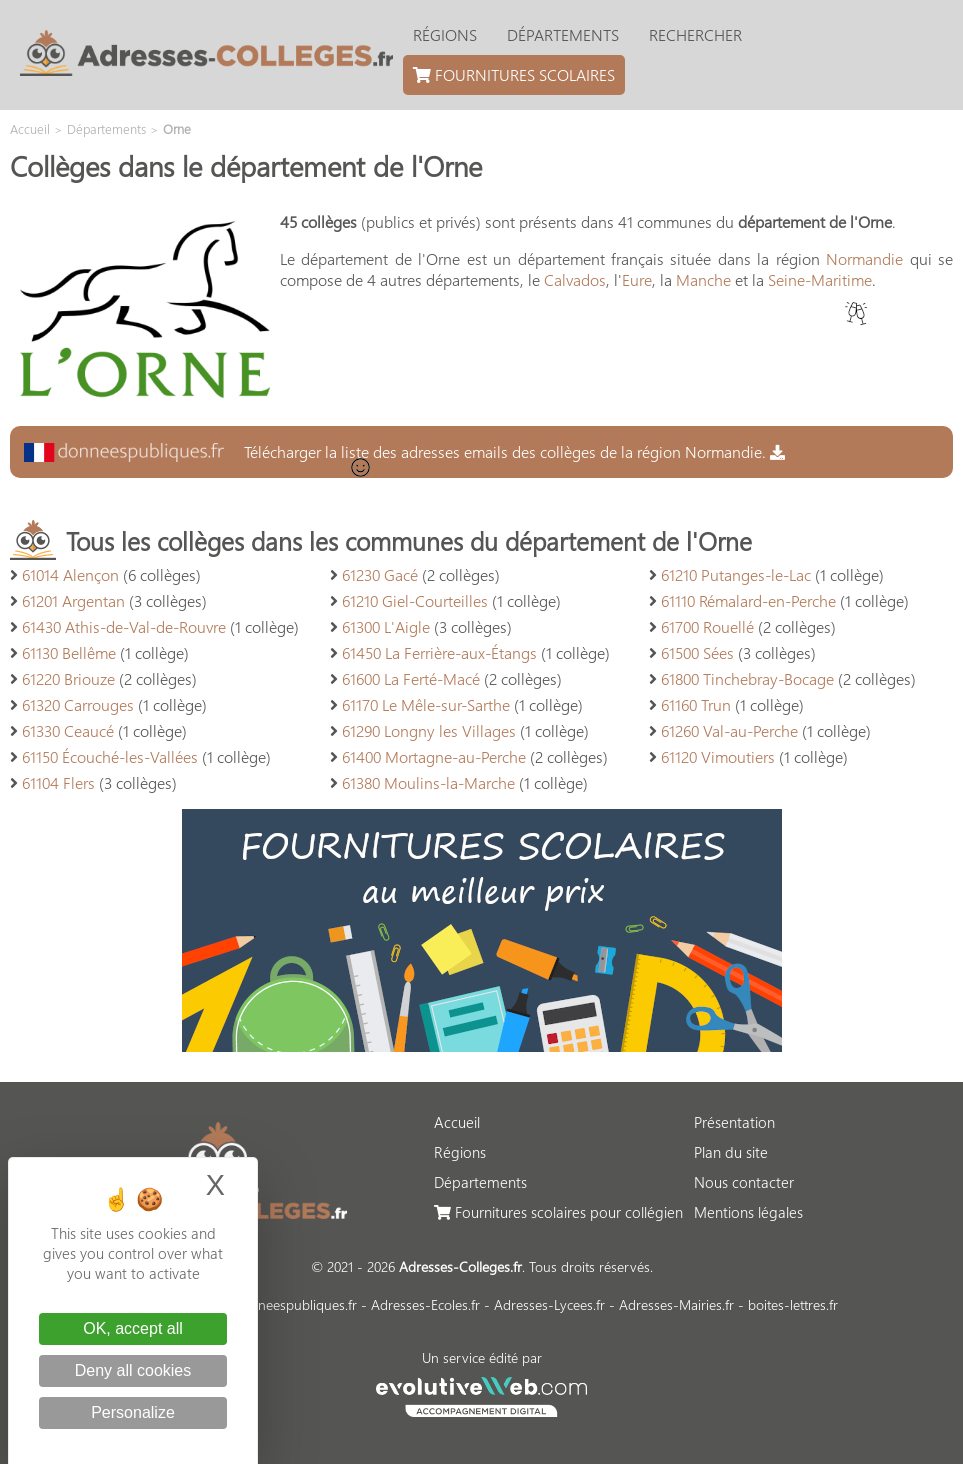  Describe the element at coordinates (360, 467) in the screenshot. I see `add an emoji or reaction` at that location.